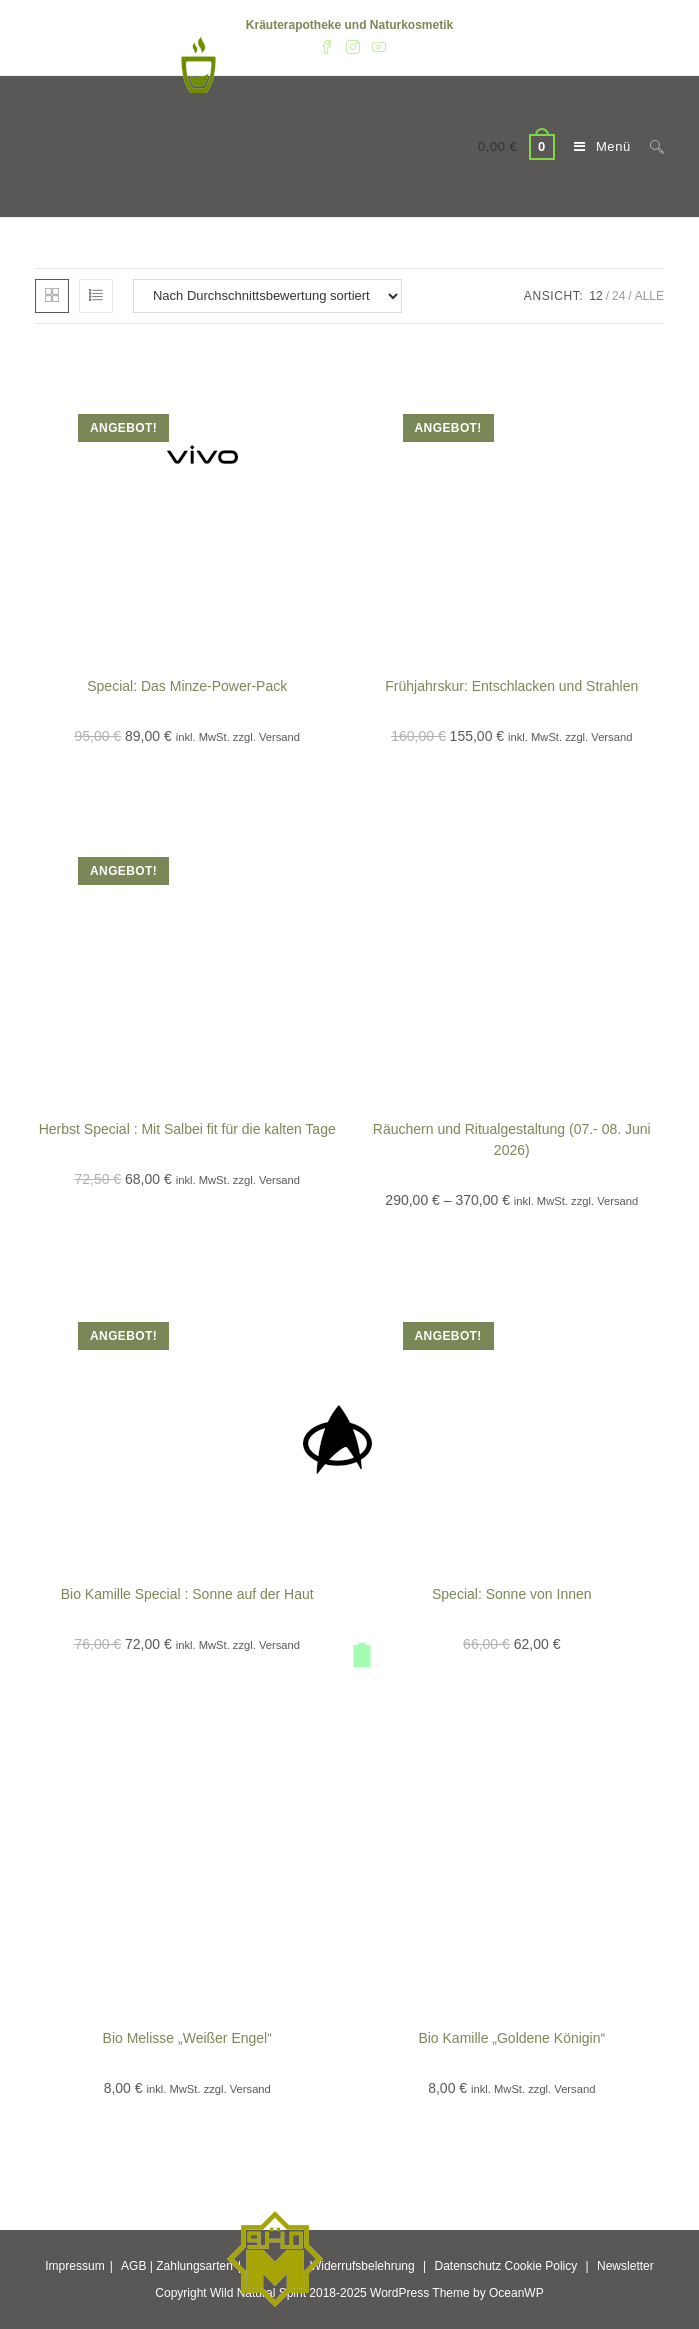 The image size is (699, 2329). What do you see at coordinates (362, 1655) in the screenshot?
I see `indicates low battery level` at bounding box center [362, 1655].